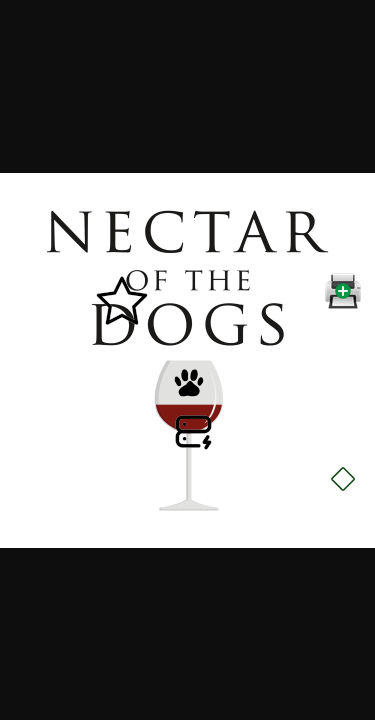 The image size is (375, 720). Describe the element at coordinates (343, 291) in the screenshot. I see `add a new printer to your system` at that location.